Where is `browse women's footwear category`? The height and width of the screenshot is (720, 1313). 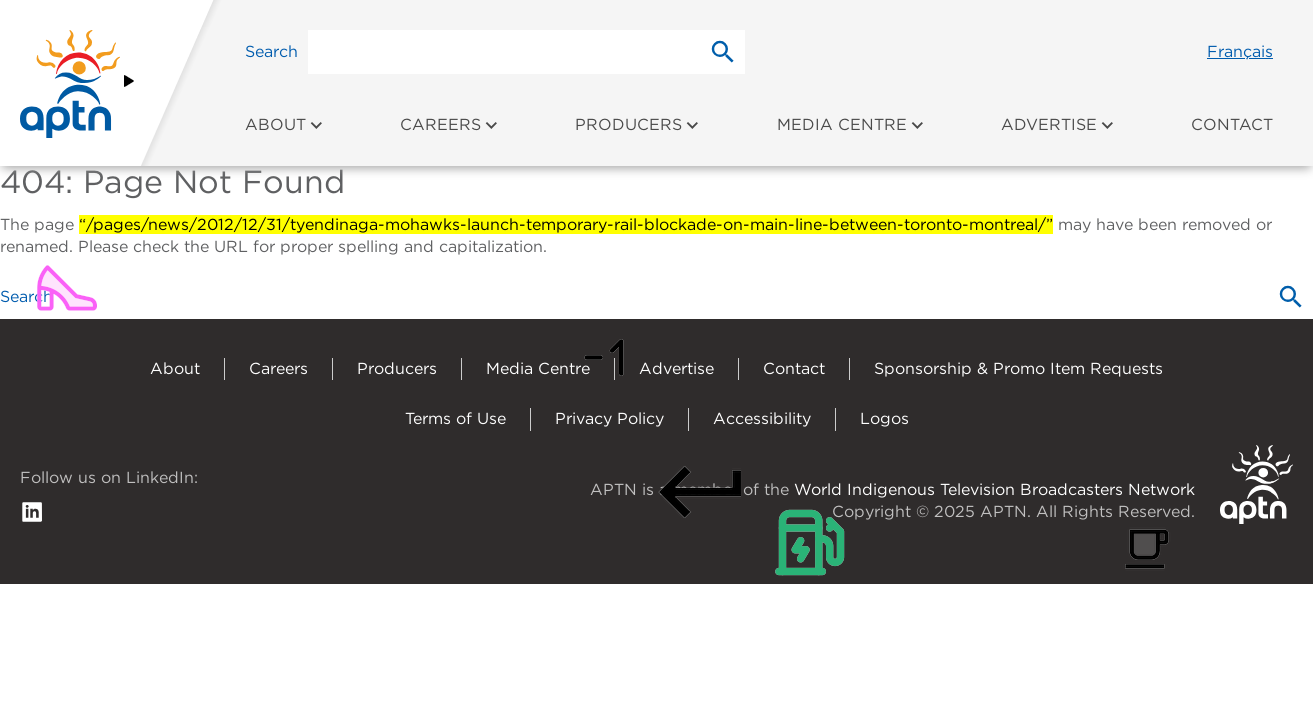
browse women's footwear category is located at coordinates (64, 290).